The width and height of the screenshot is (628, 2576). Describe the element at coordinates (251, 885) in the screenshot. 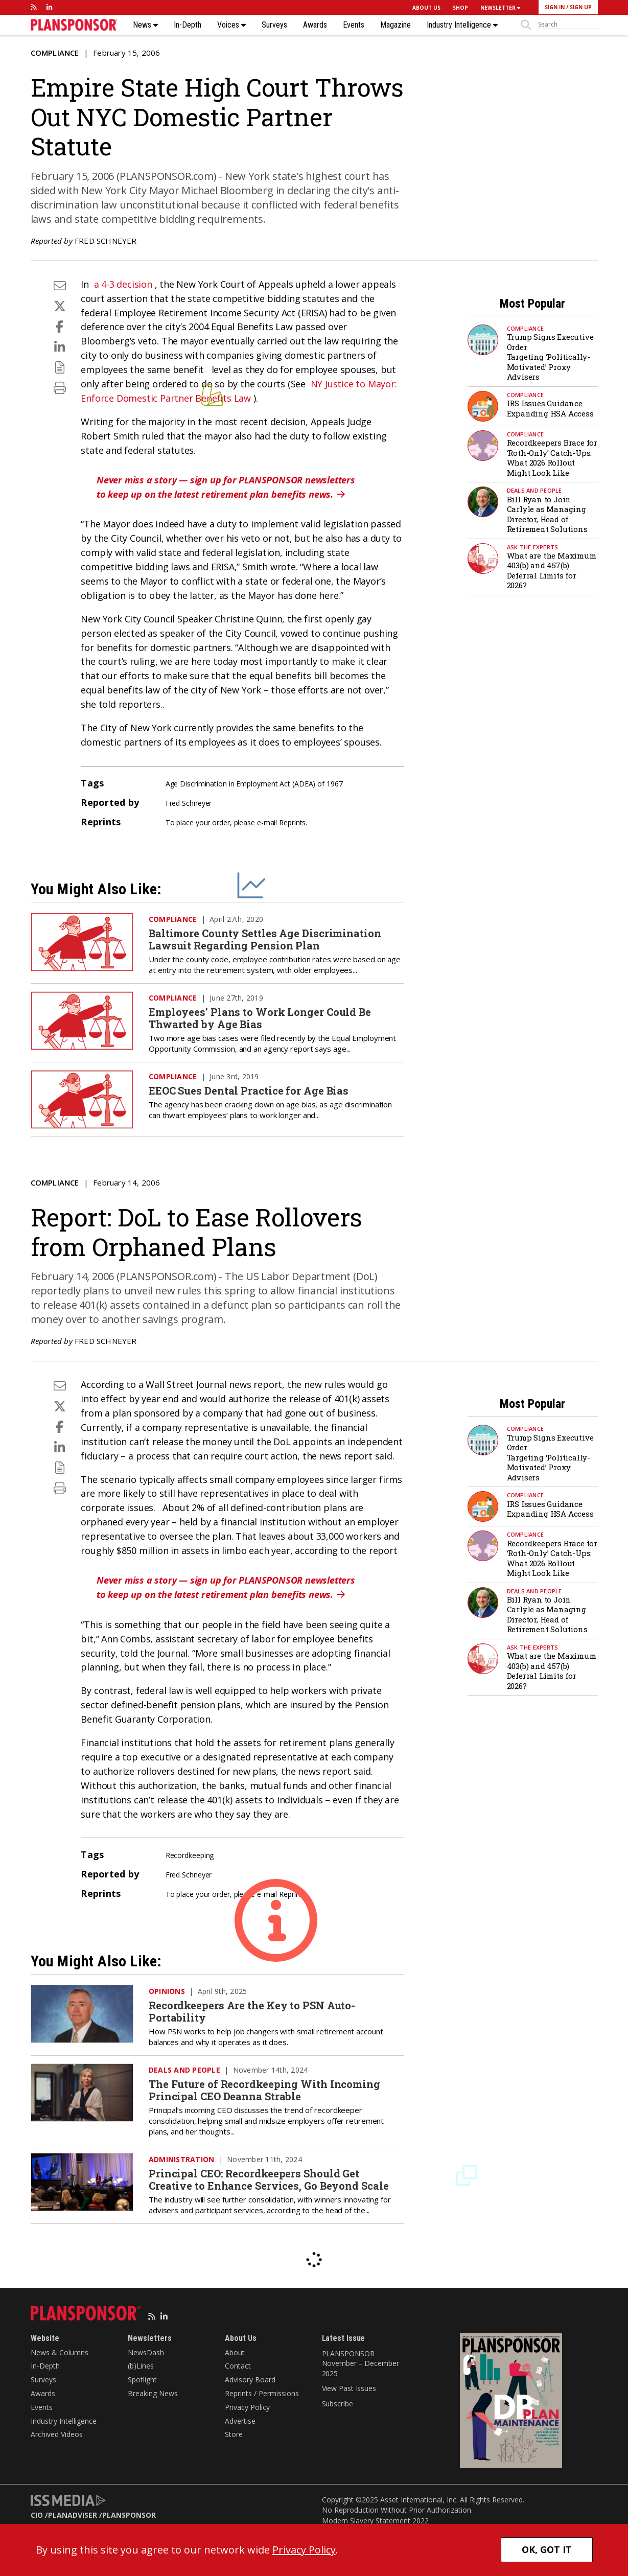

I see `view analytics or statistics` at that location.